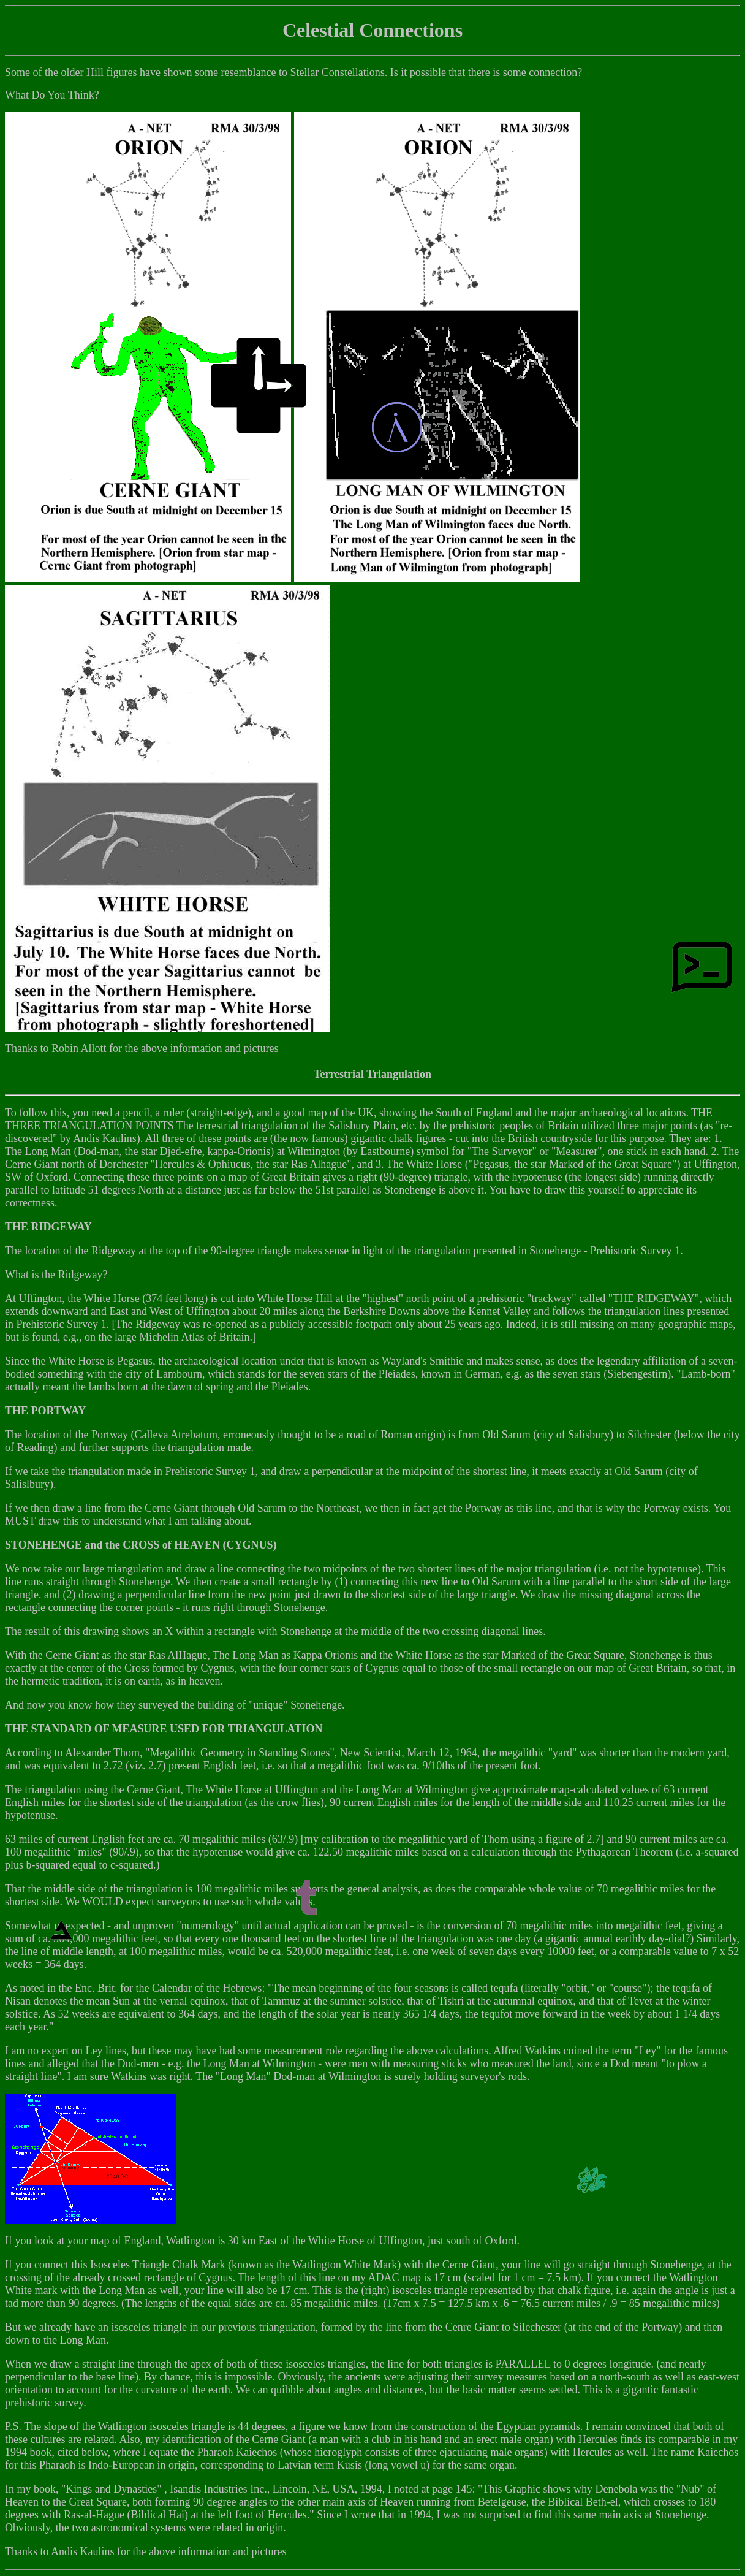 The height and width of the screenshot is (2576, 745). Describe the element at coordinates (397, 427) in the screenshot. I see `open invidious, a privacy-focused youtube frontend` at that location.